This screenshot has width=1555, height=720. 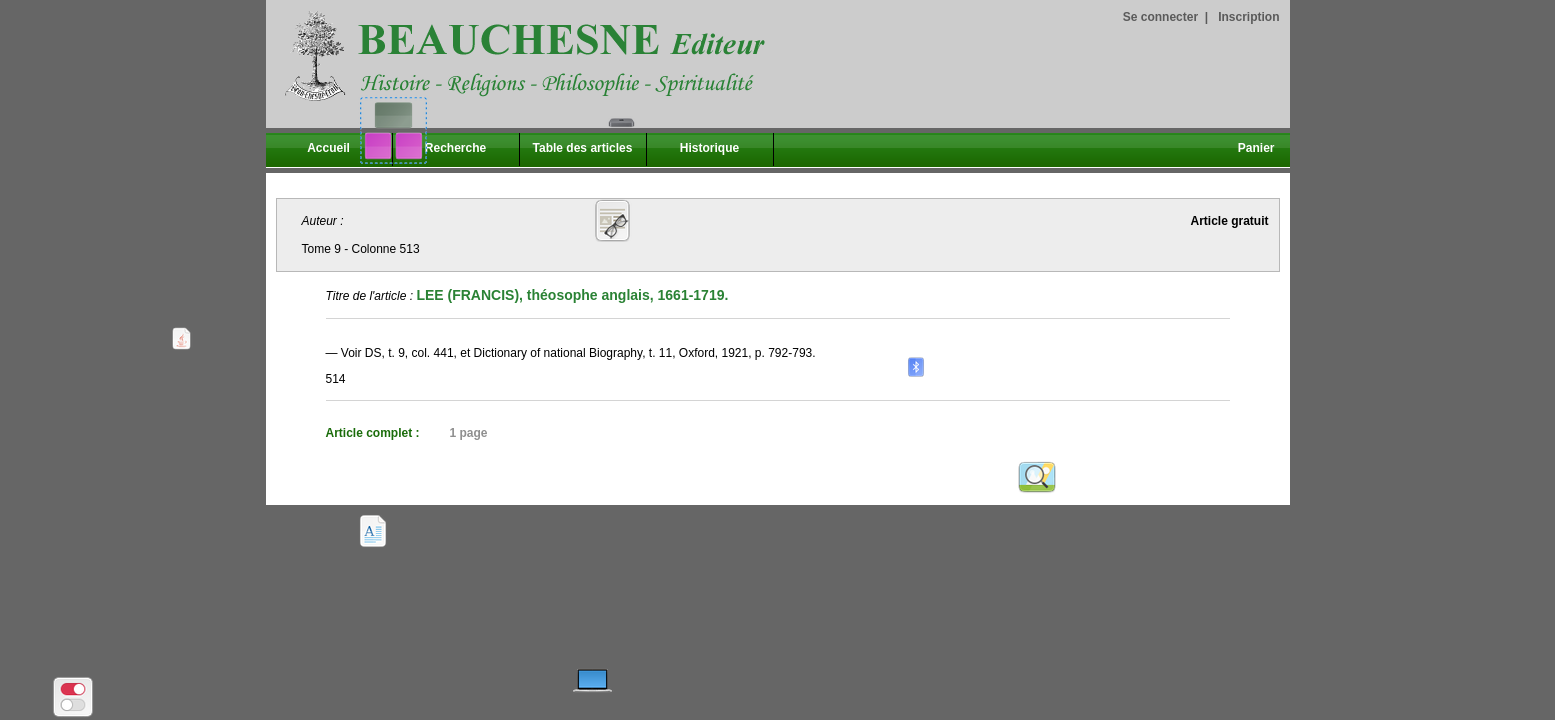 What do you see at coordinates (621, 122) in the screenshot?
I see `indicates a mac mini device in system preferences` at bounding box center [621, 122].